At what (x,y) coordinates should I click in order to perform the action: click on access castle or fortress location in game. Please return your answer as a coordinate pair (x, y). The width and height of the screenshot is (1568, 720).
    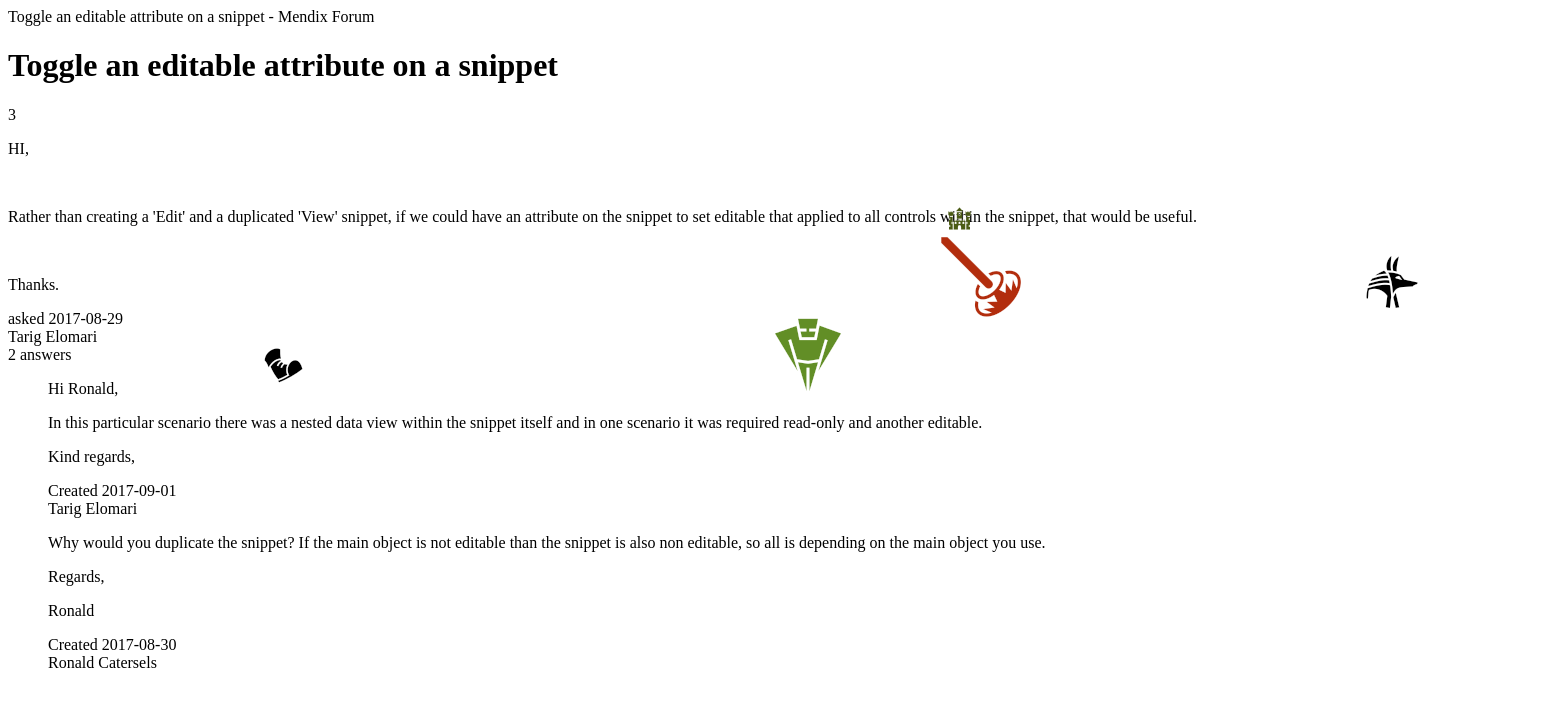
    Looking at the image, I should click on (959, 218).